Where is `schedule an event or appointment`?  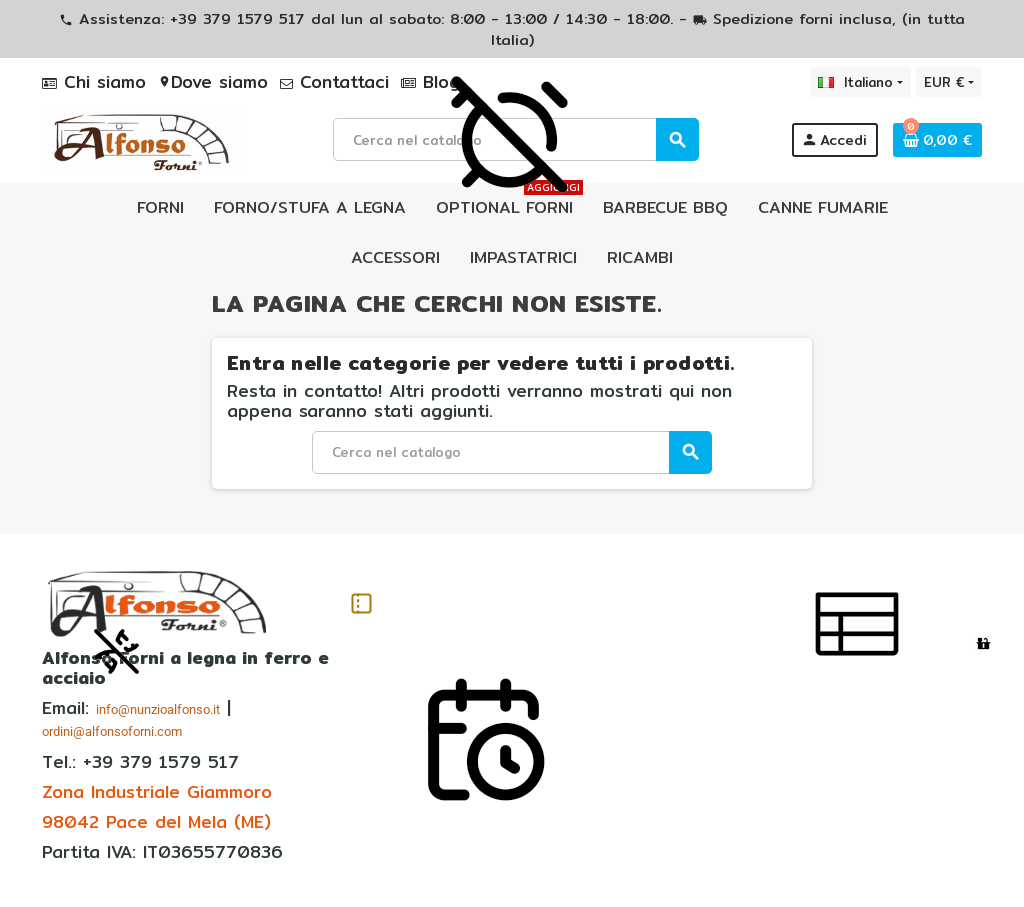 schedule an event or appointment is located at coordinates (483, 739).